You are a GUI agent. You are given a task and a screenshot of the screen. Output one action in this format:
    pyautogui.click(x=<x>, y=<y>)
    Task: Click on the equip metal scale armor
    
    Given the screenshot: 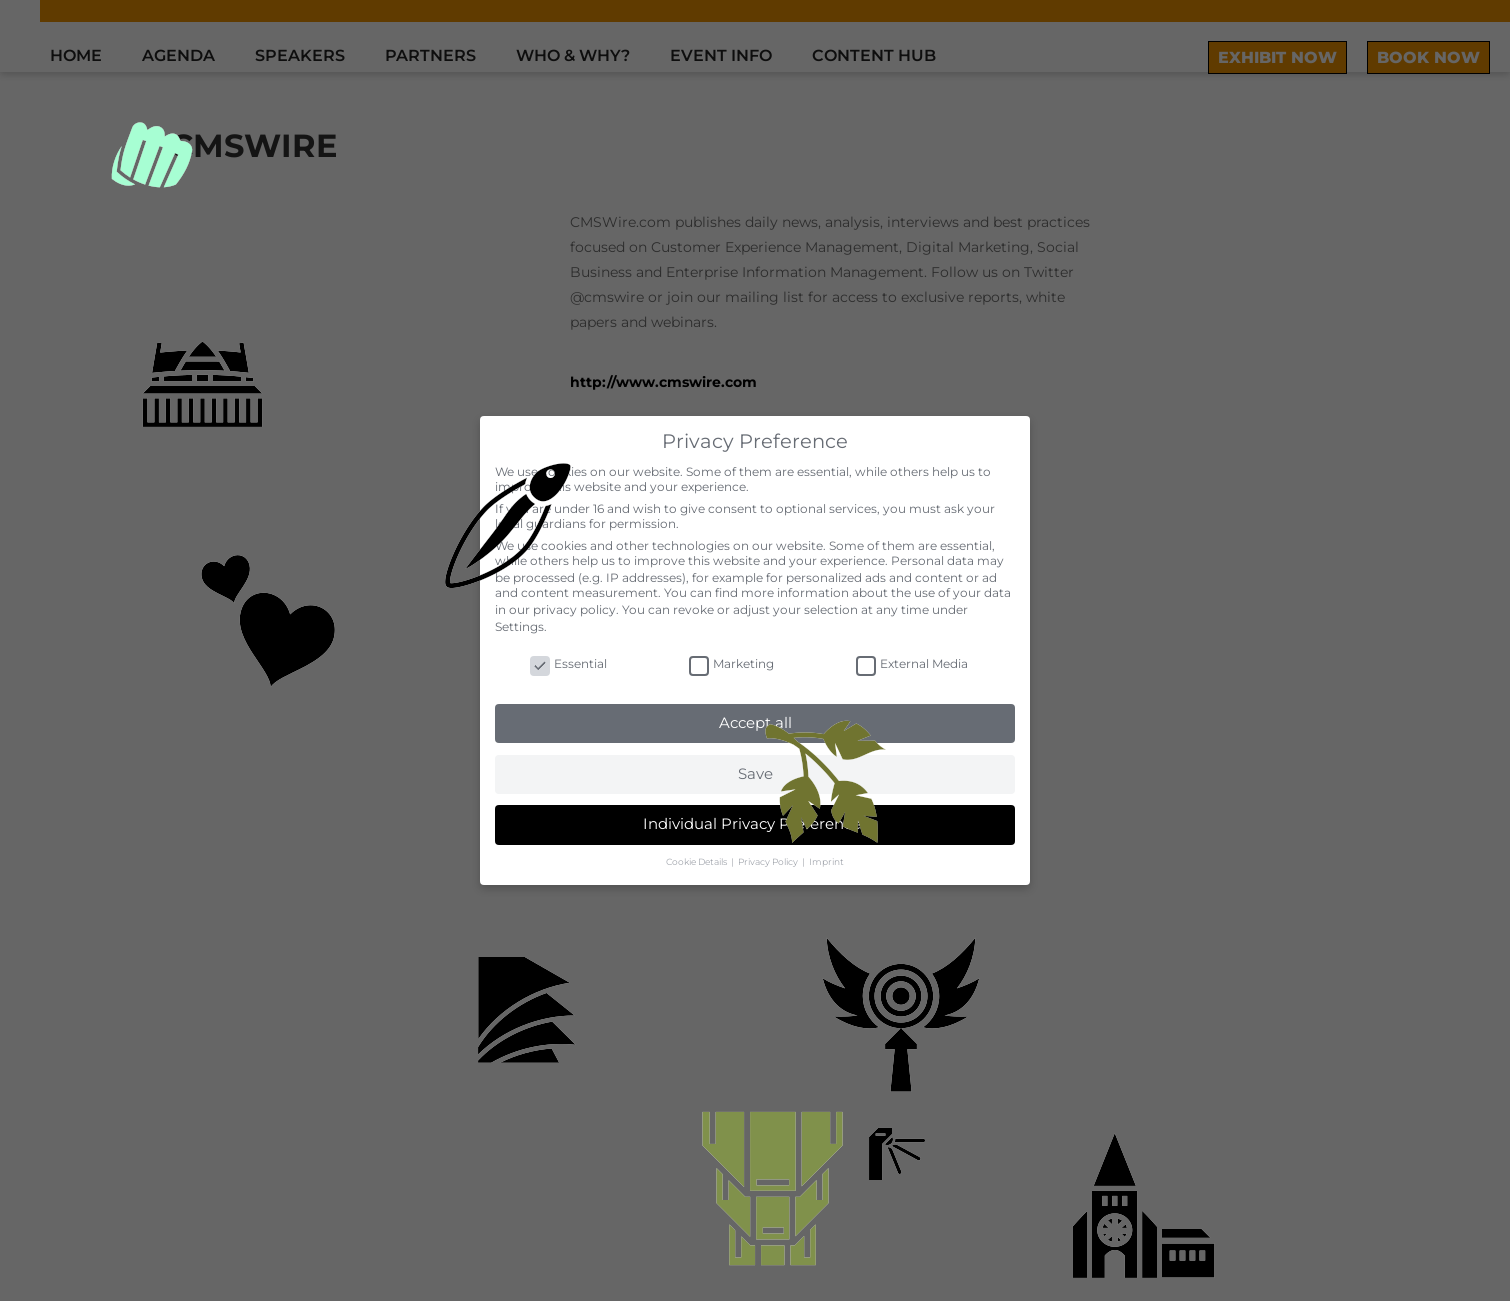 What is the action you would take?
    pyautogui.click(x=772, y=1188)
    